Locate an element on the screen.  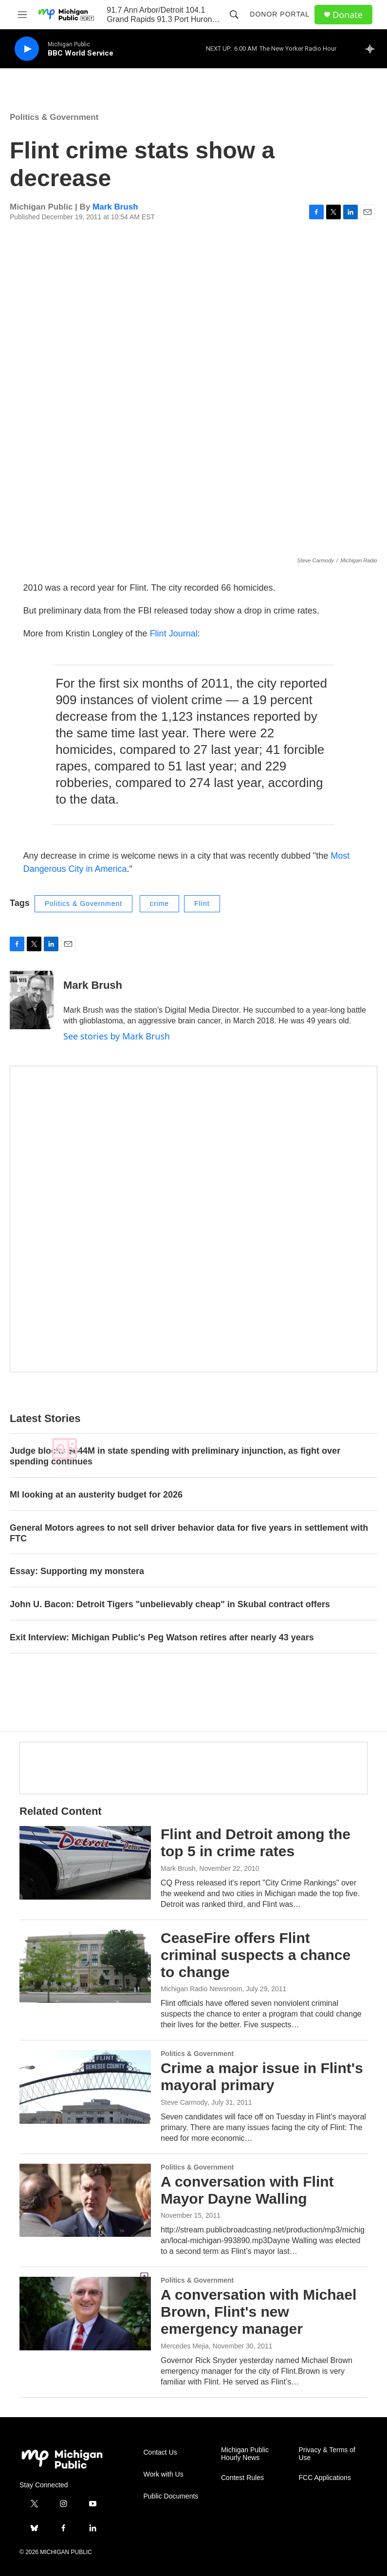
add new security protection is located at coordinates (144, 2276).